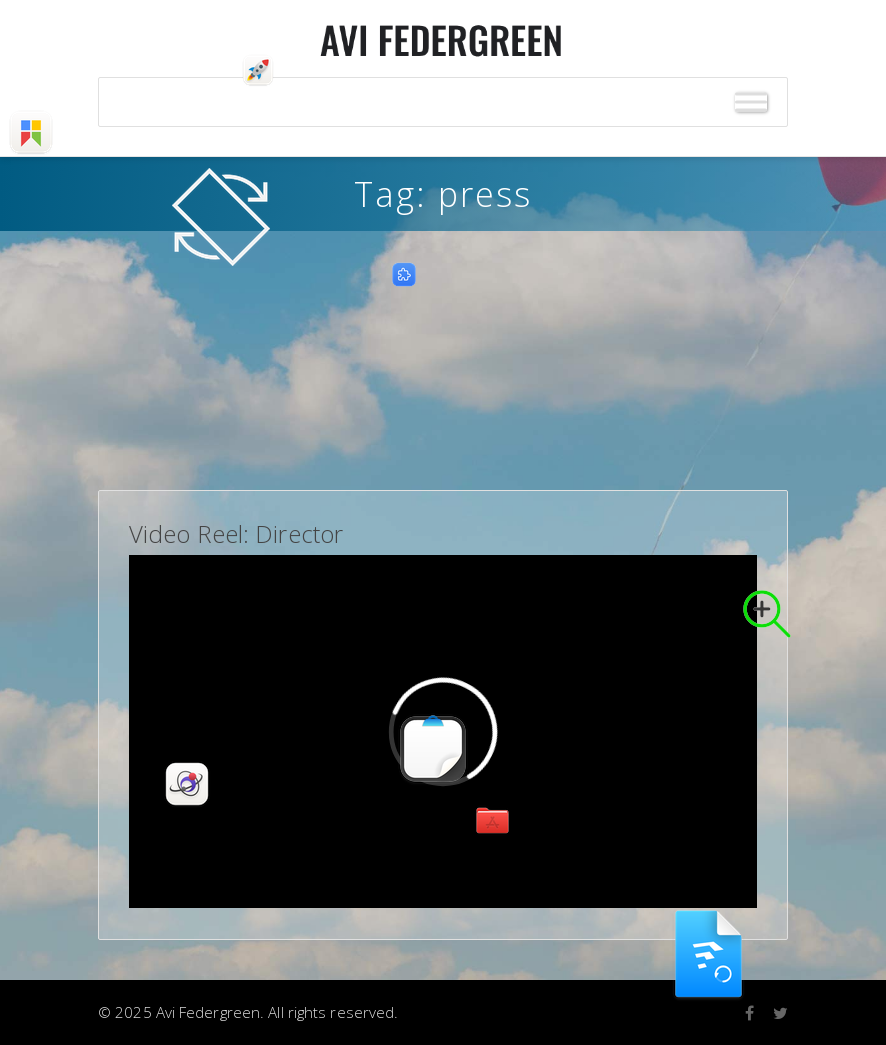 This screenshot has height=1045, width=886. I want to click on open tasks or to-do list app, so click(433, 749).